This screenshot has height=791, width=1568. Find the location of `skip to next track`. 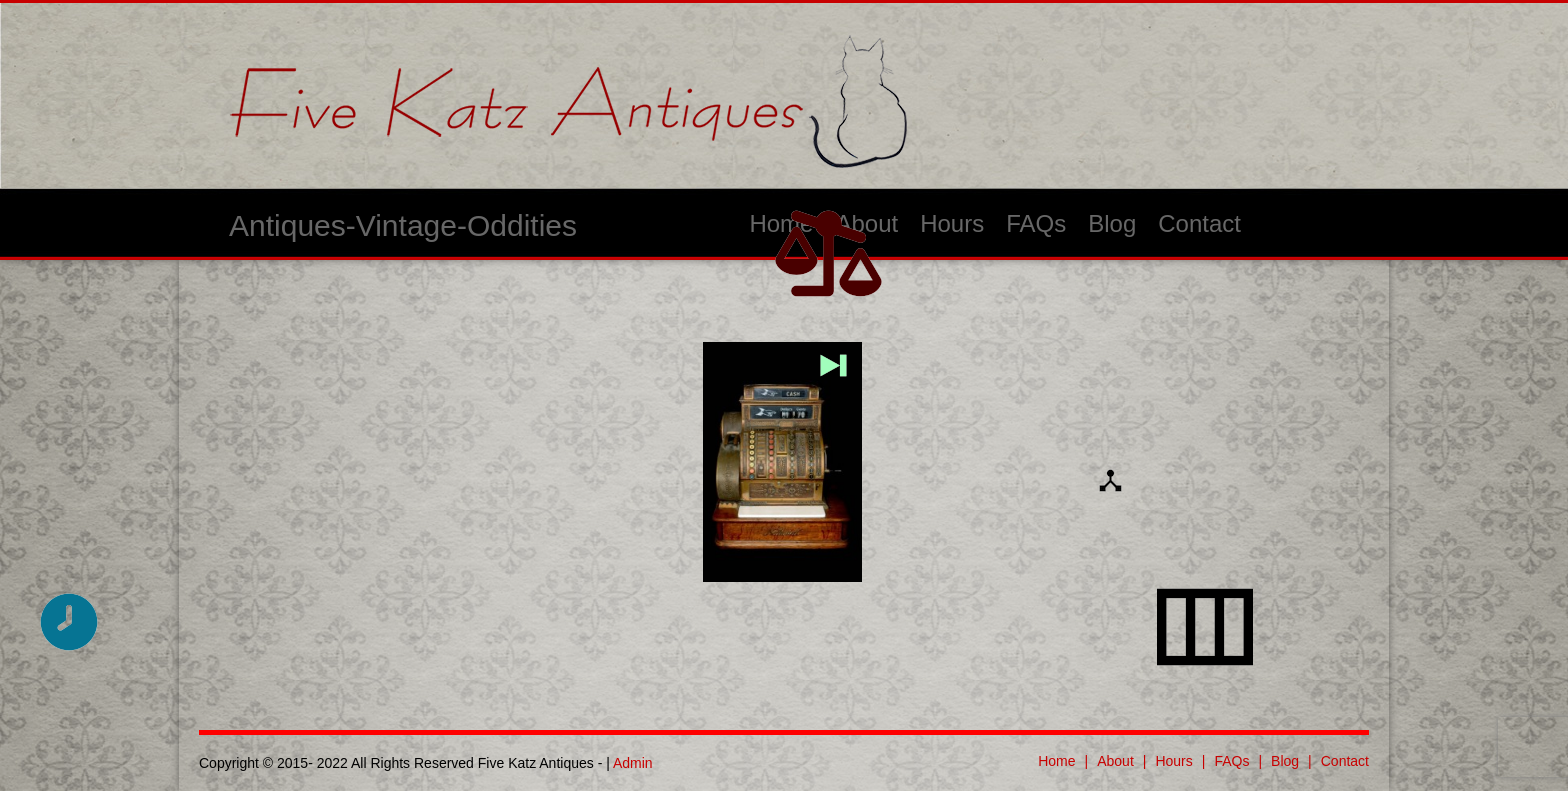

skip to next track is located at coordinates (833, 365).